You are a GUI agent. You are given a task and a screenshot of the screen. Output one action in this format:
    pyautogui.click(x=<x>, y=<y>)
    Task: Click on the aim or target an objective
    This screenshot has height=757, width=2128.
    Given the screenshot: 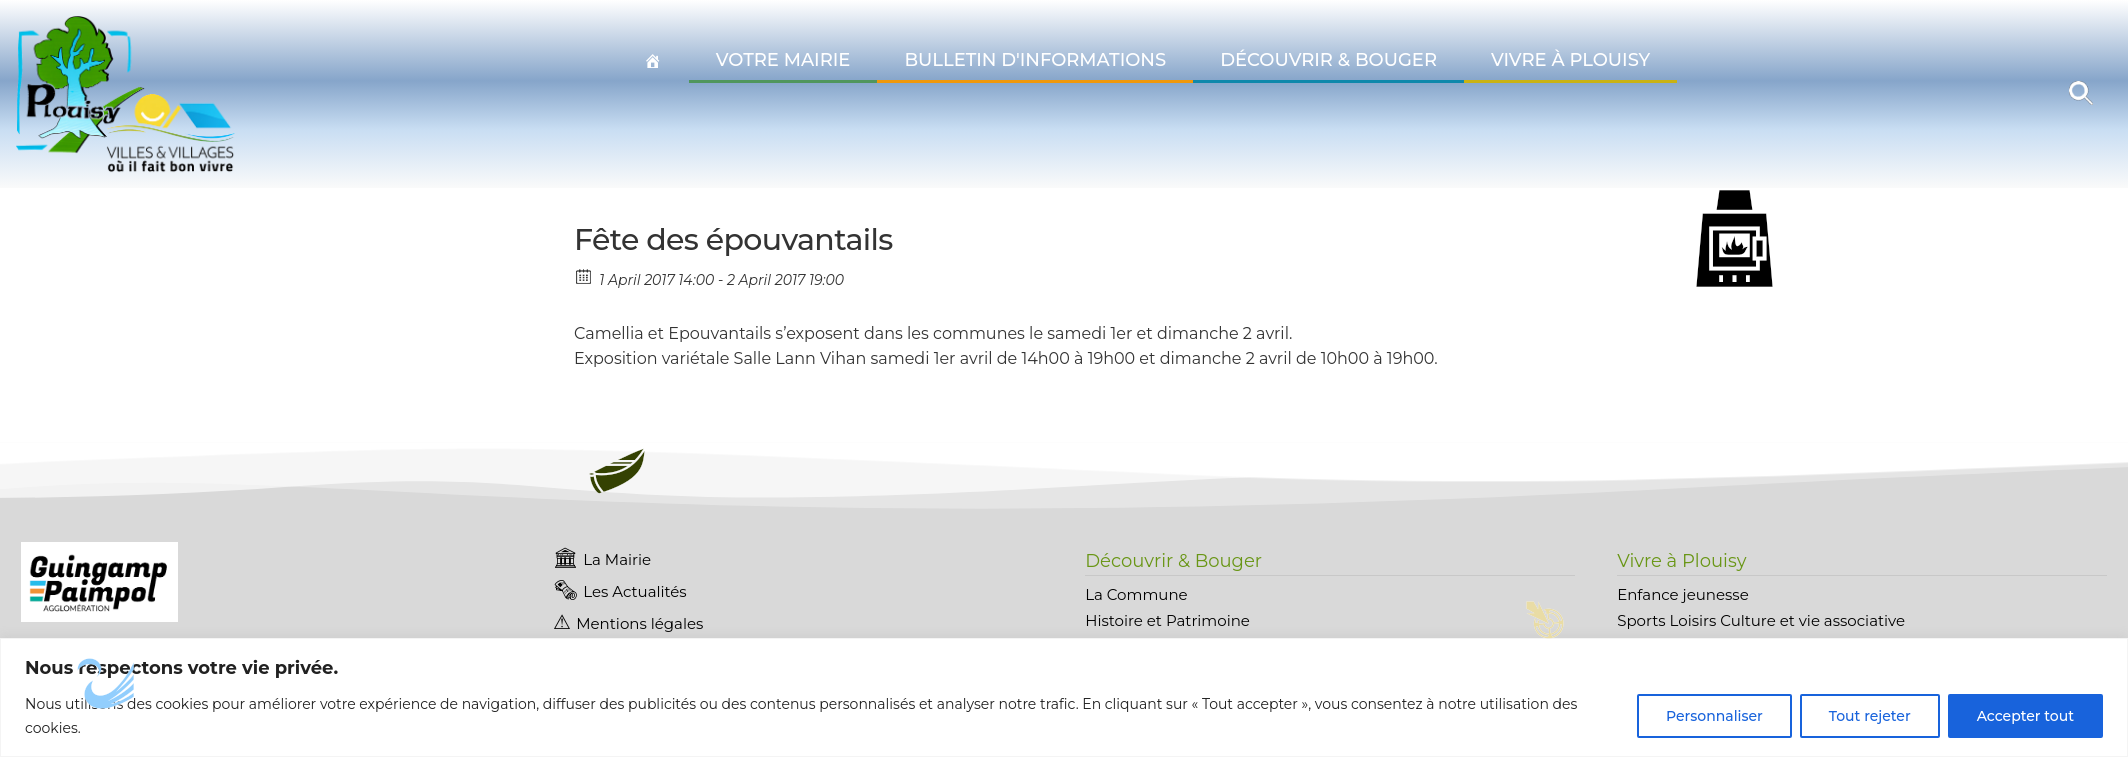 What is the action you would take?
    pyautogui.click(x=1545, y=620)
    